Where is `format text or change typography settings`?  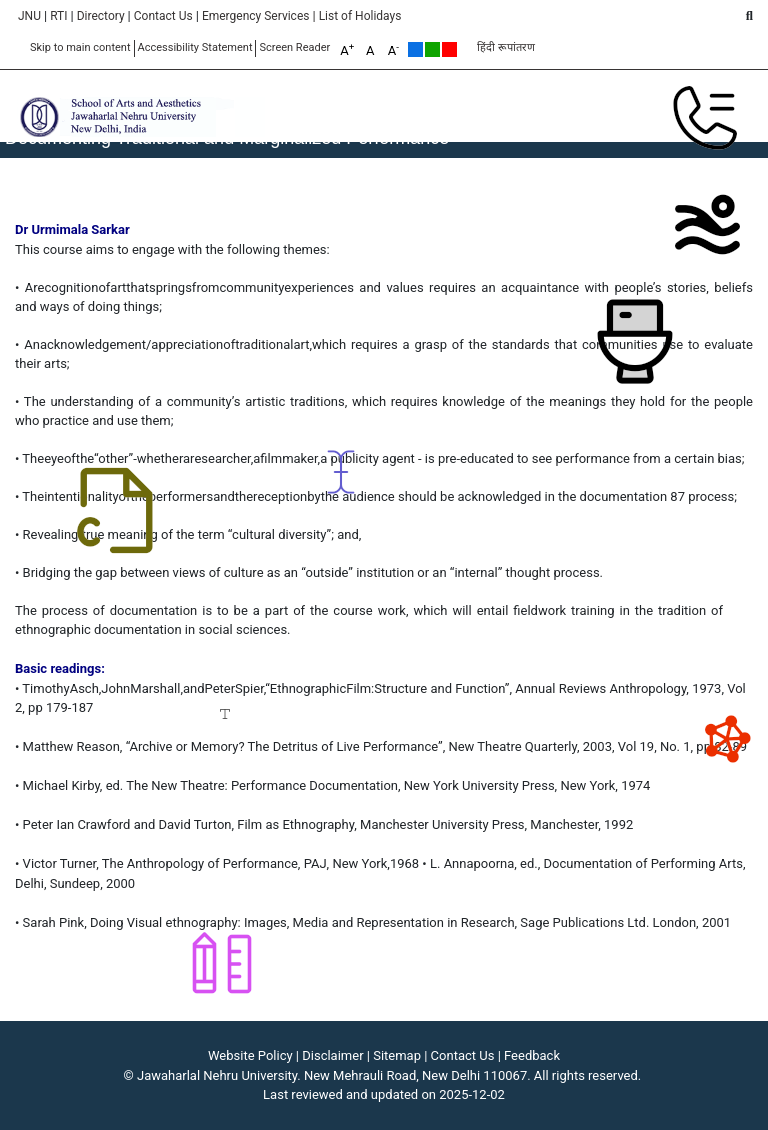
format text or change typography settings is located at coordinates (225, 714).